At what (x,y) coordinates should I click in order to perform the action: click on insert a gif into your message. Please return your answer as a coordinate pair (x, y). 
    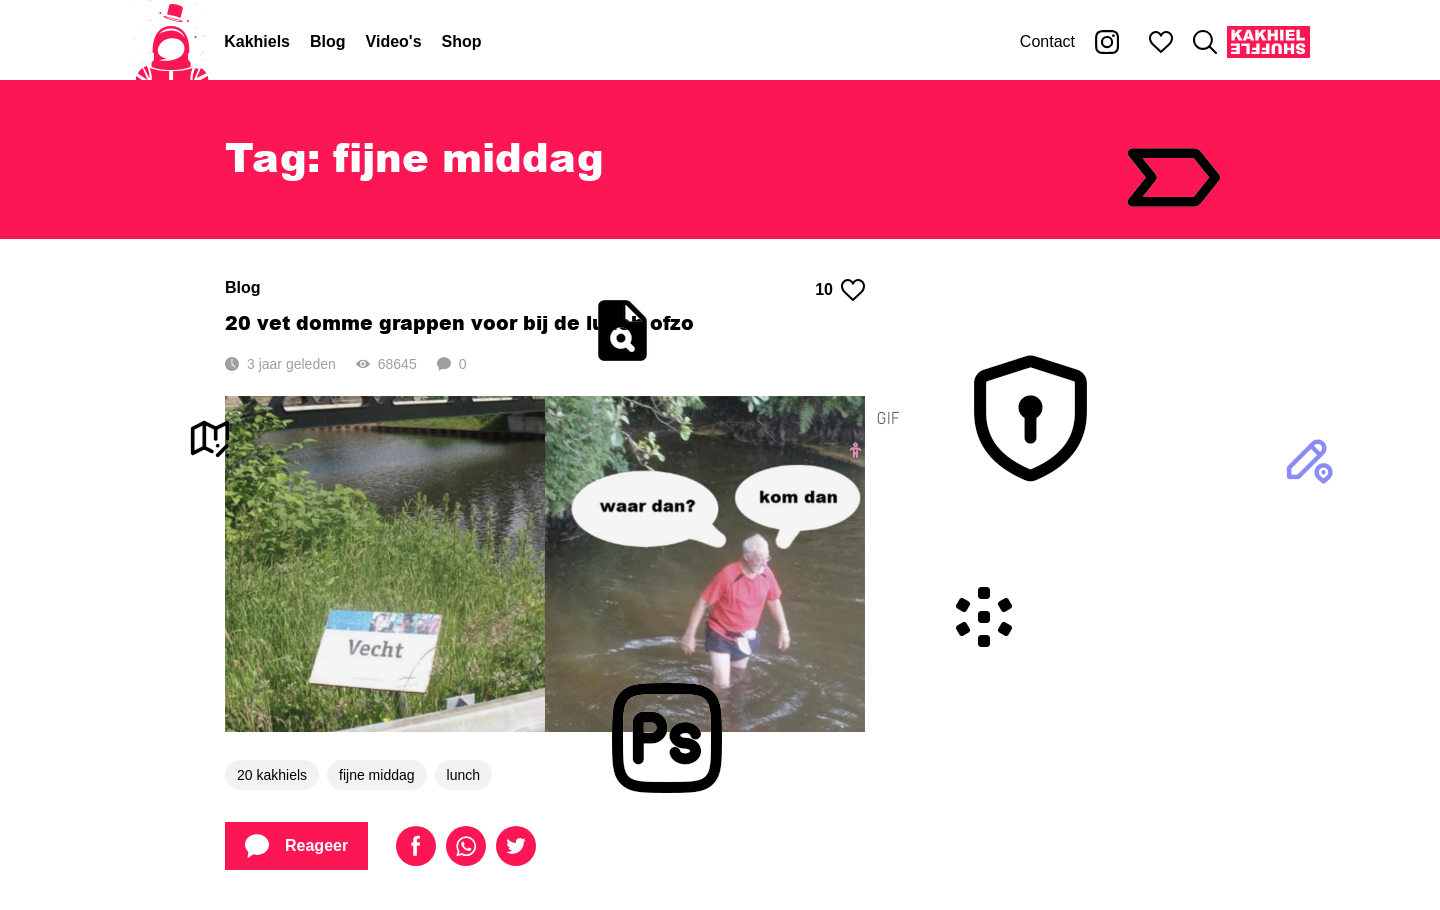
    Looking at the image, I should click on (888, 418).